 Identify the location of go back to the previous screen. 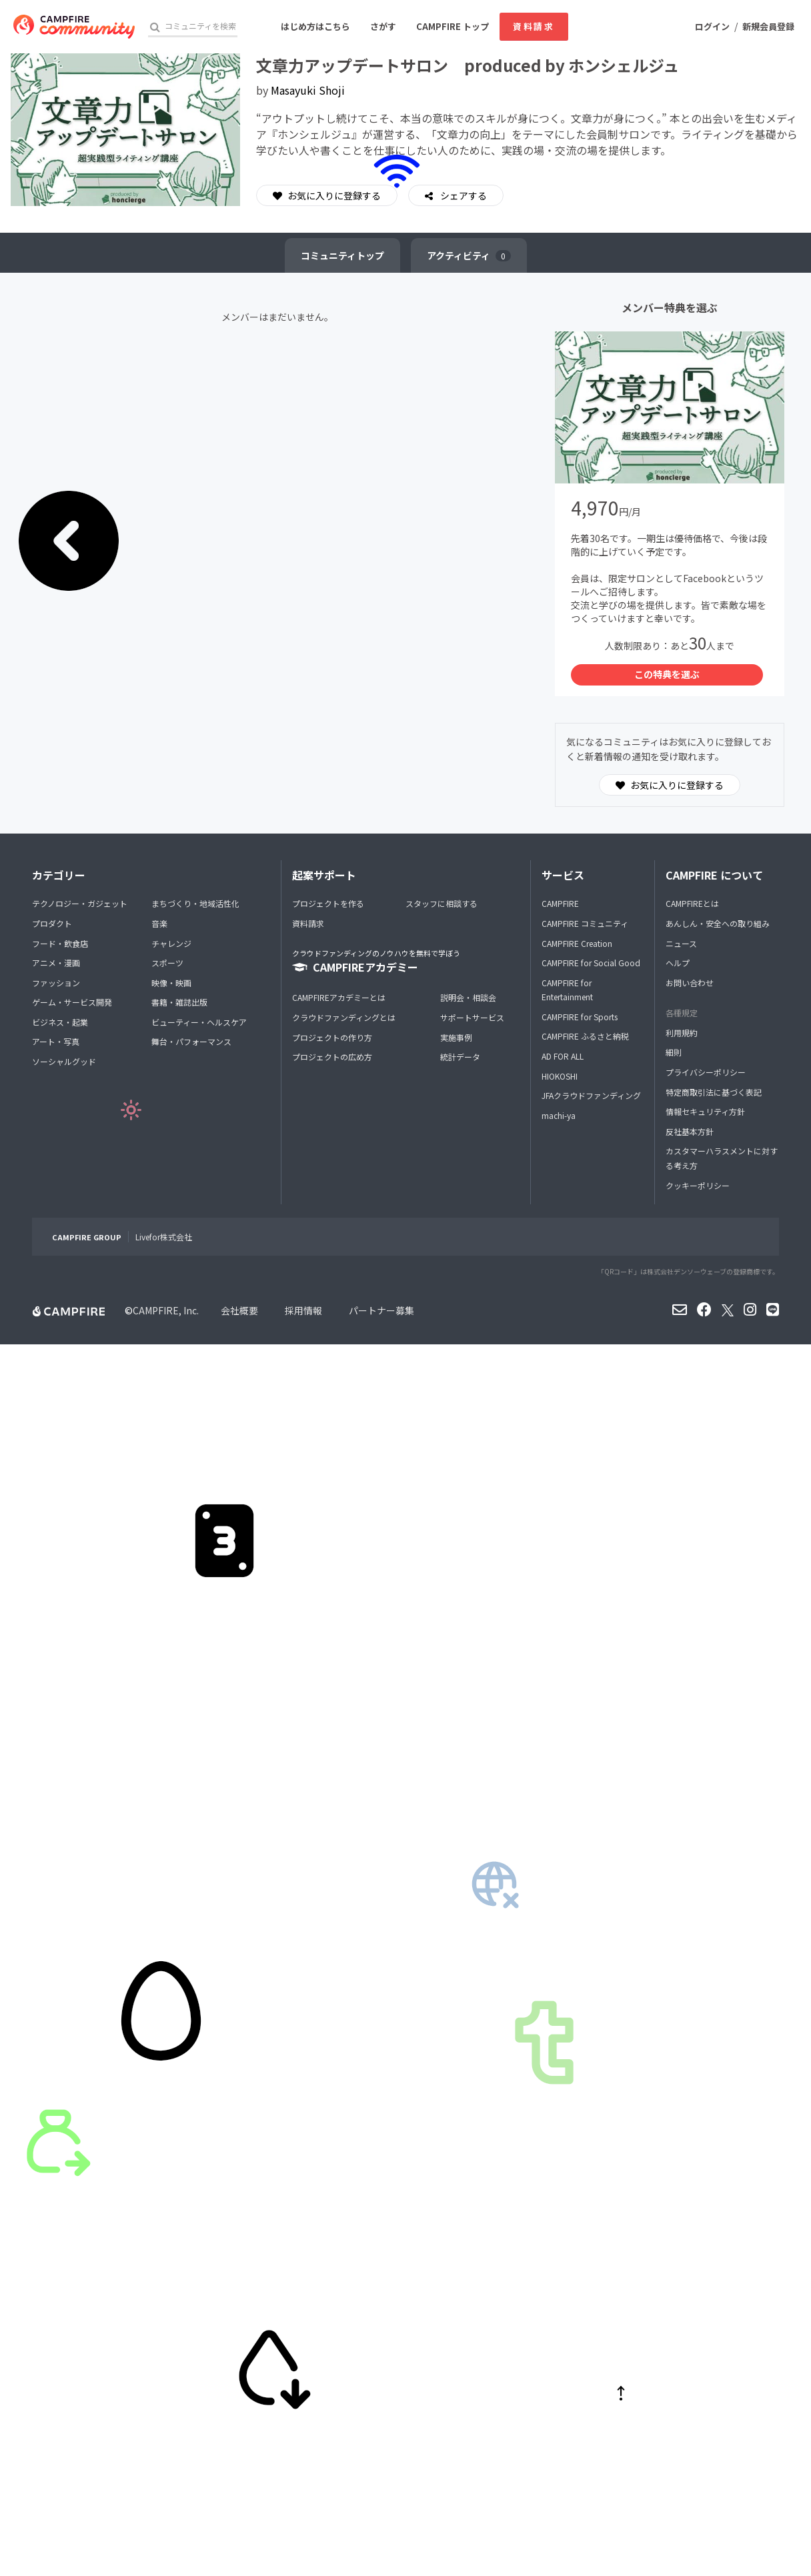
(69, 541).